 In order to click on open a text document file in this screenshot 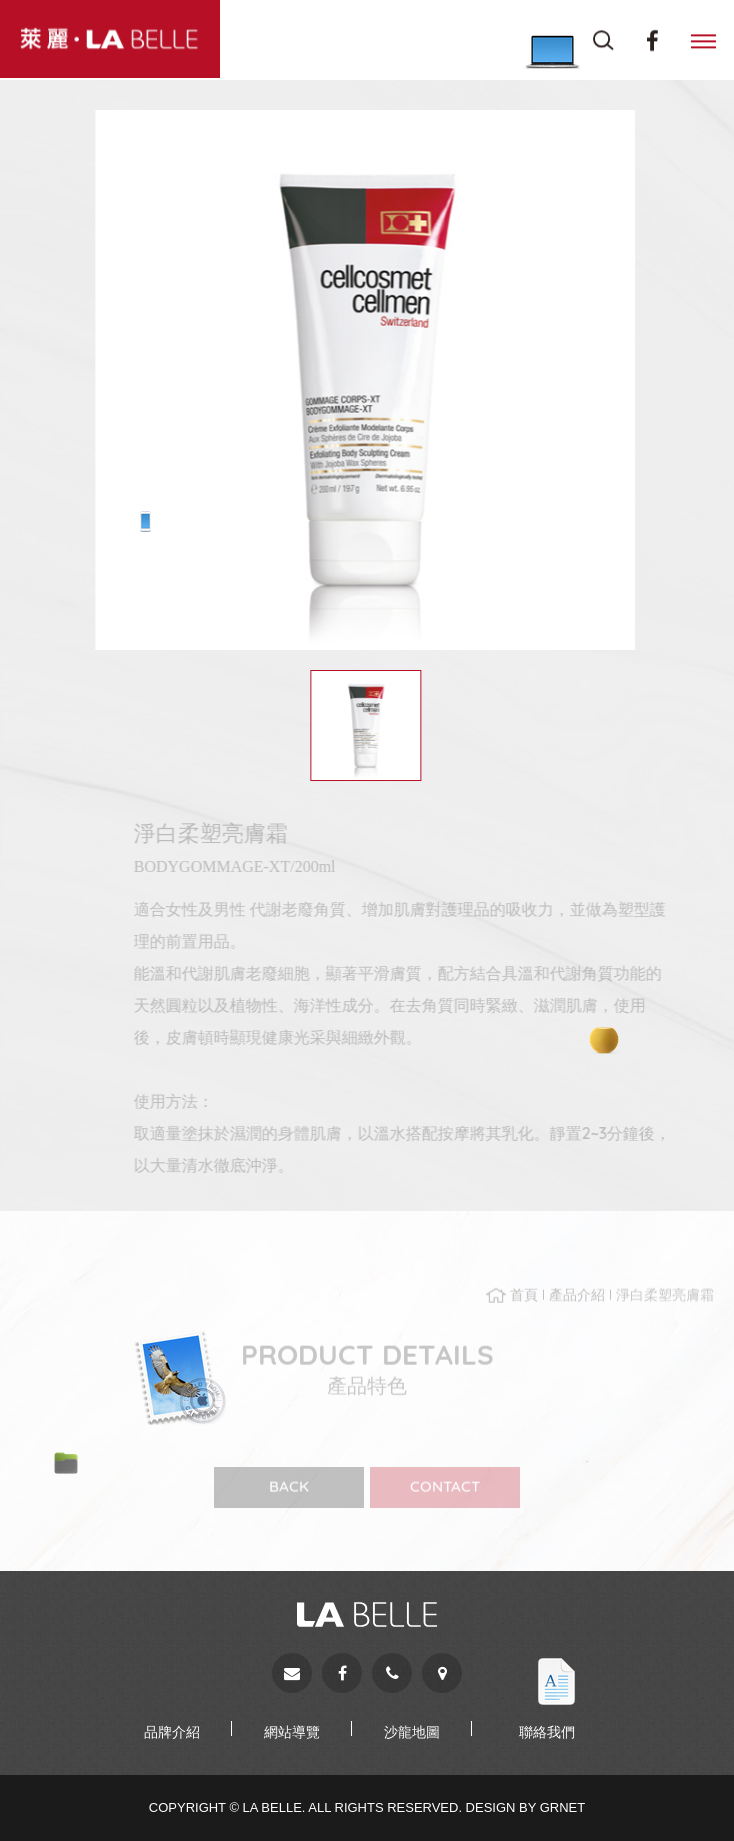, I will do `click(556, 1681)`.